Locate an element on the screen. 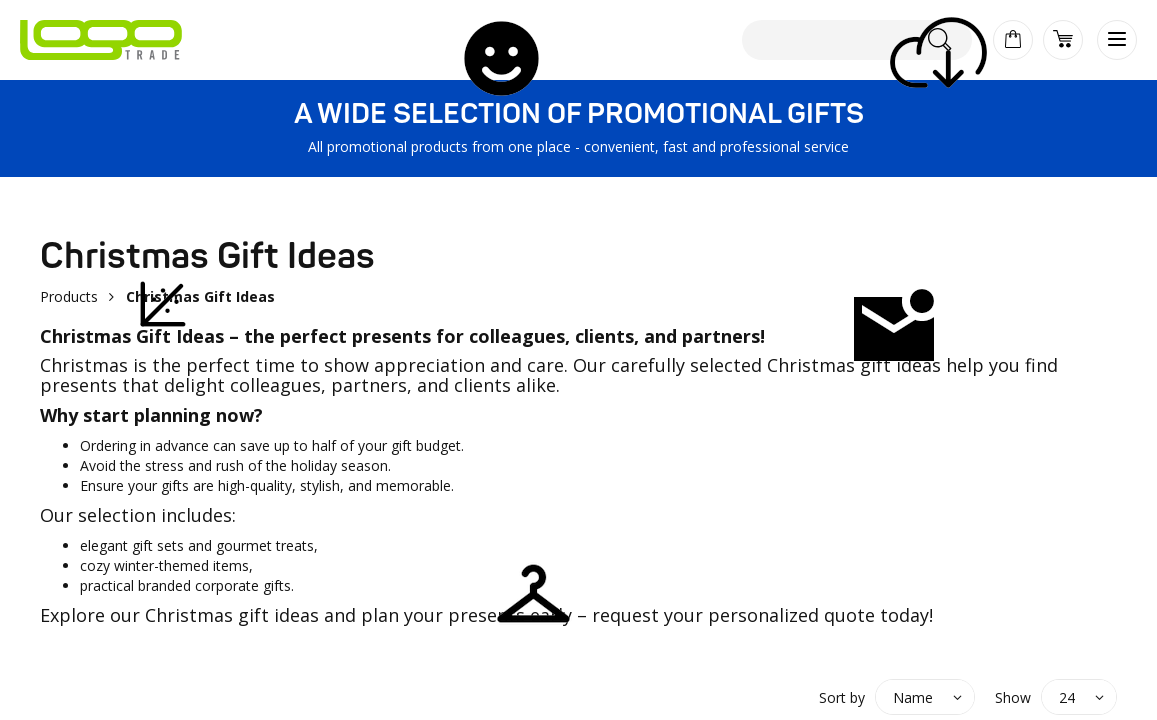 The image size is (1157, 720). download from cloud storage is located at coordinates (938, 52).